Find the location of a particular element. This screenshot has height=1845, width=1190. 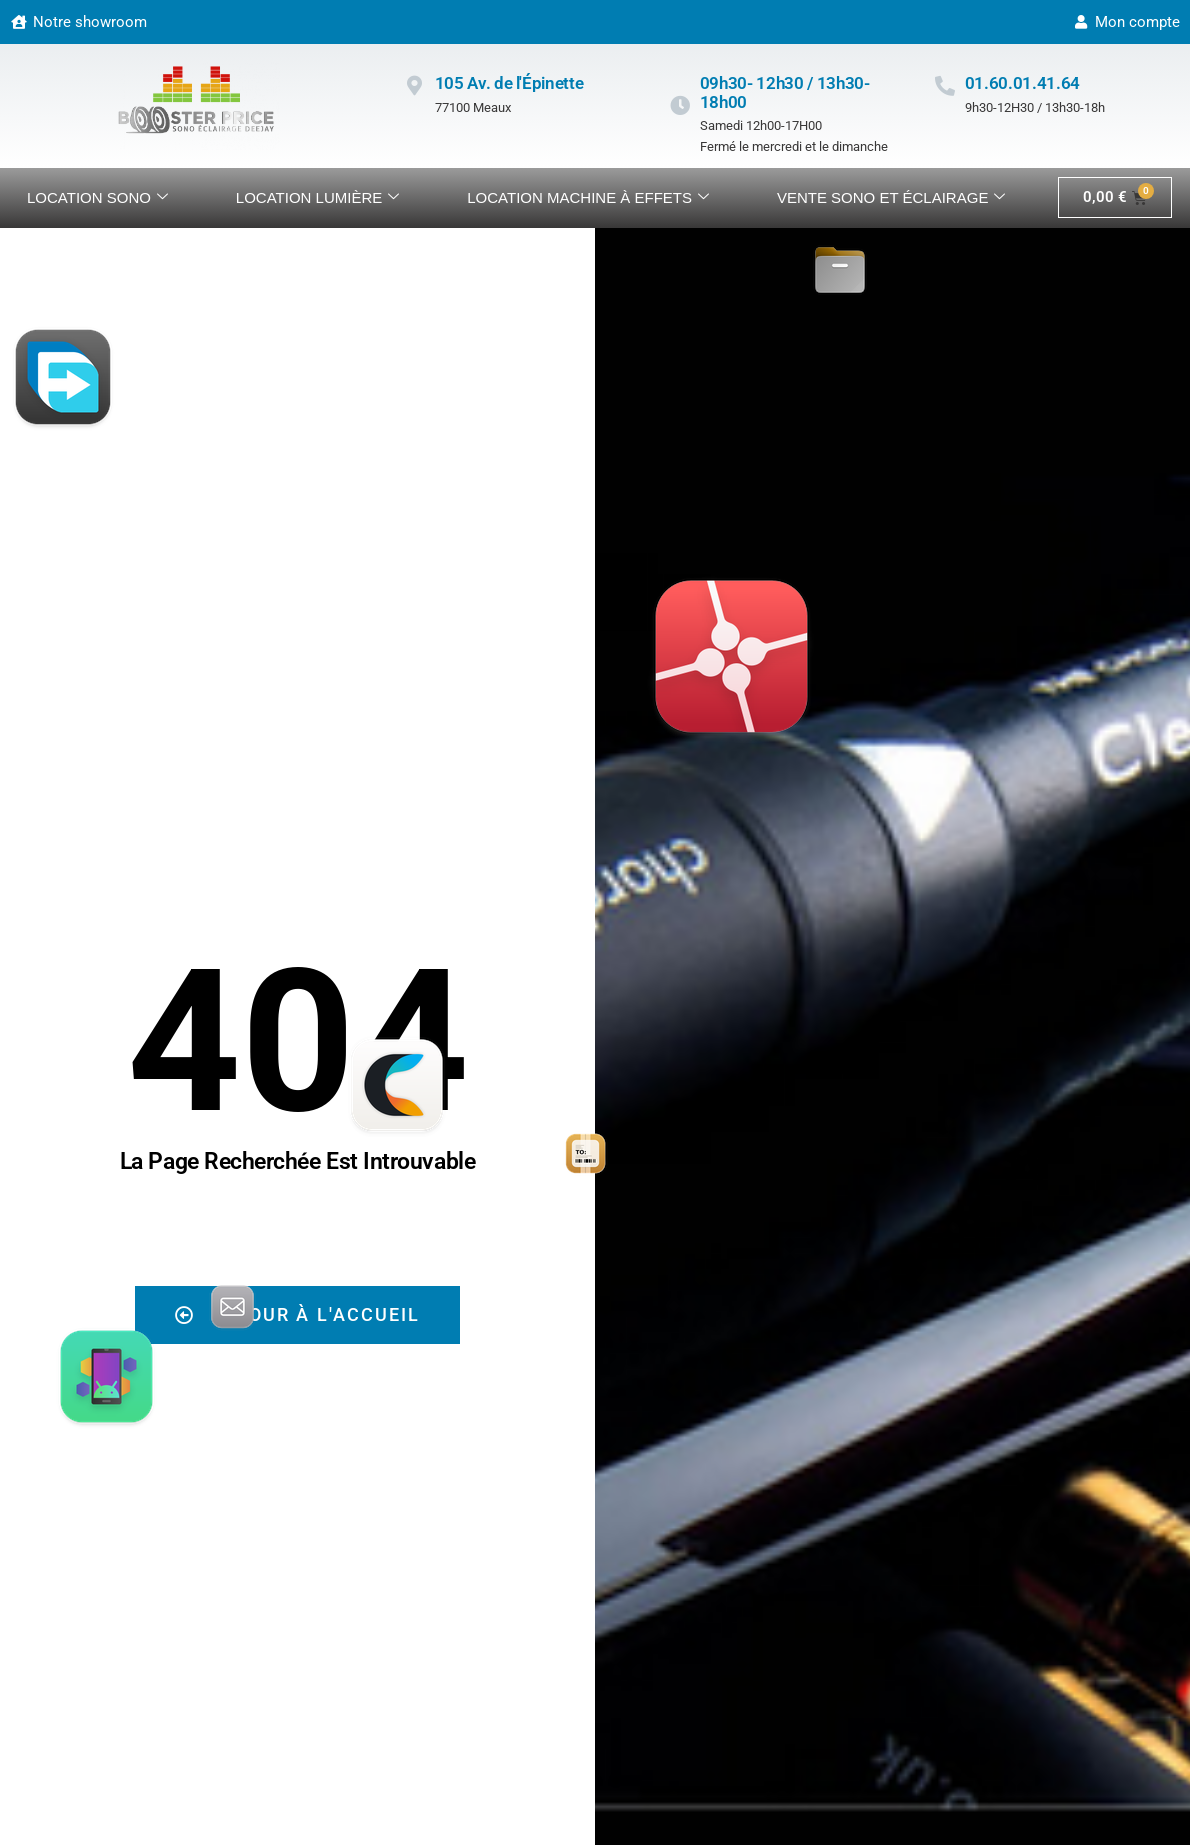

open calligra gemini app is located at coordinates (397, 1085).